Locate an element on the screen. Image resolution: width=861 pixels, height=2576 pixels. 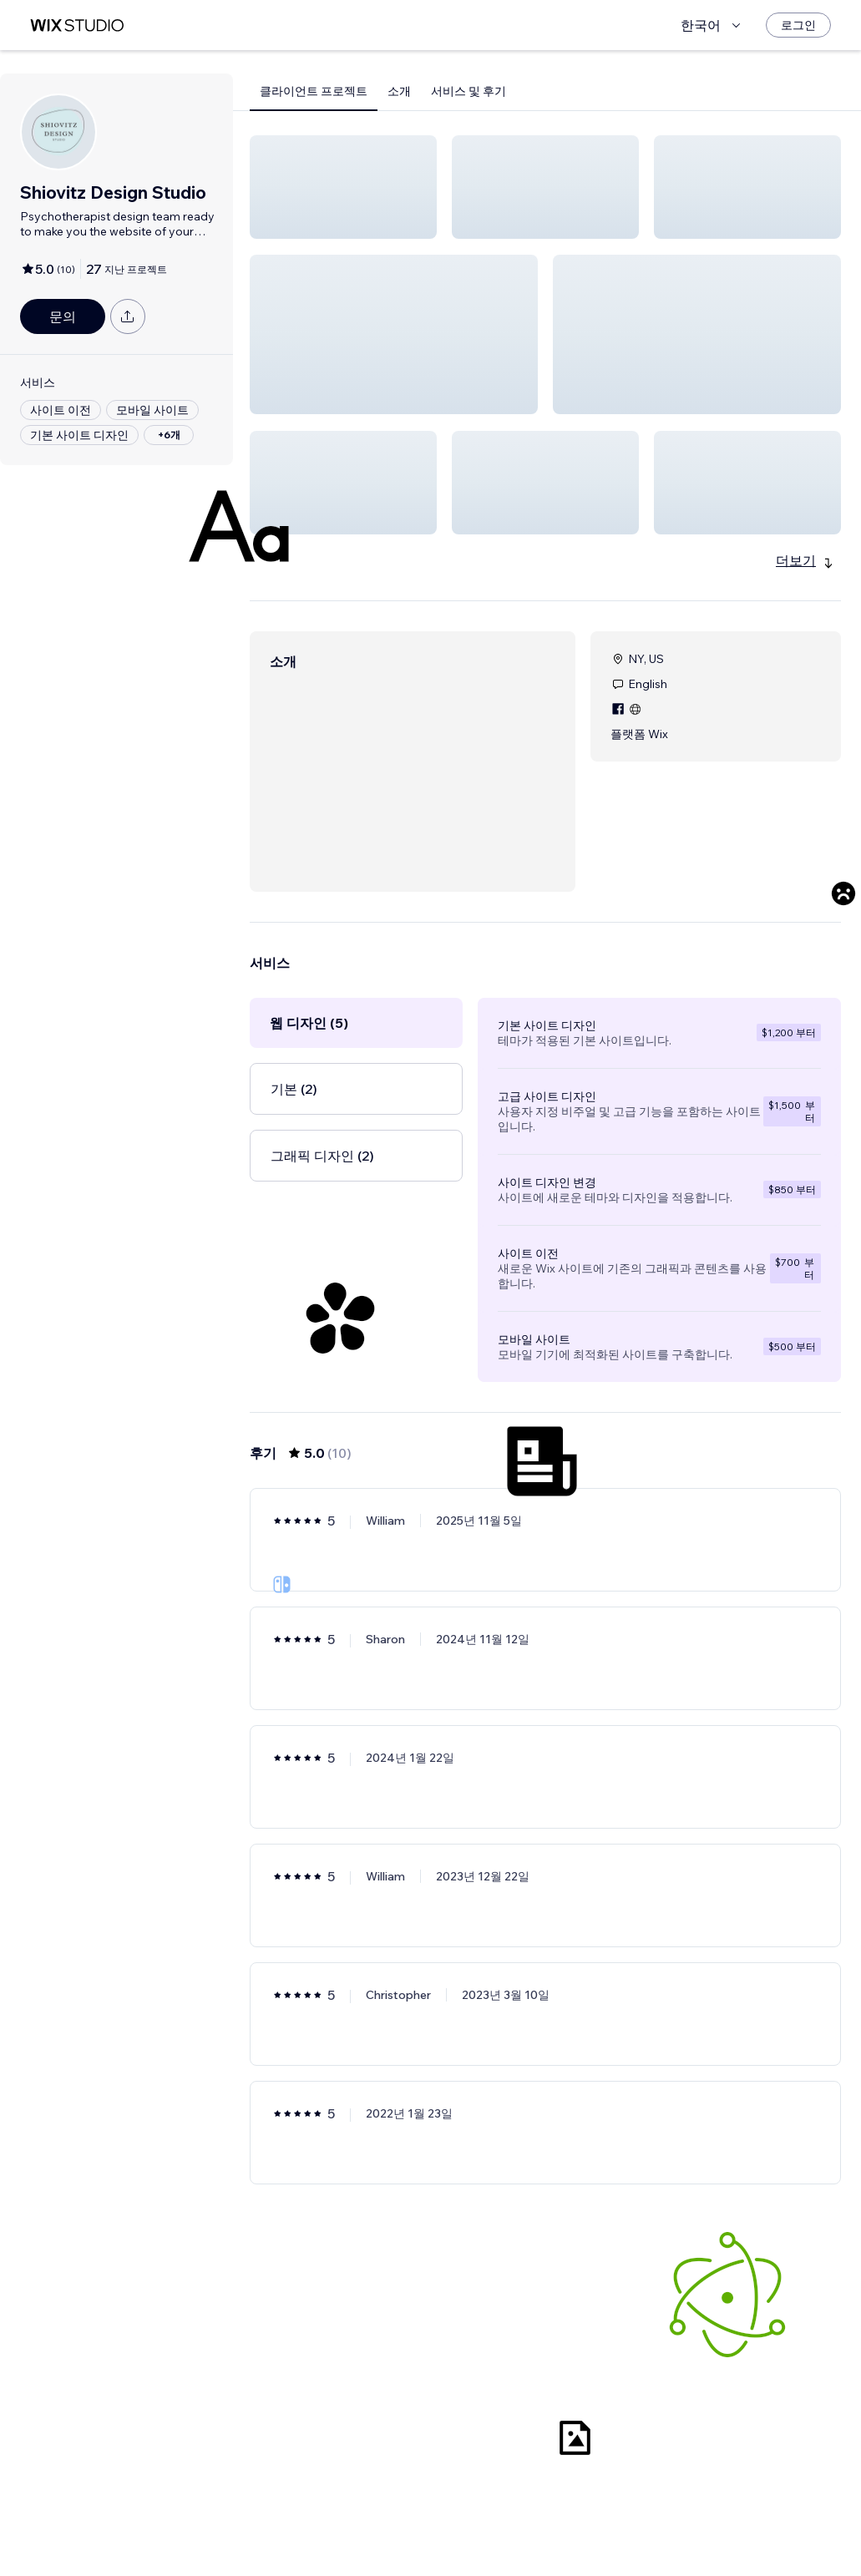
view image file is located at coordinates (575, 2437).